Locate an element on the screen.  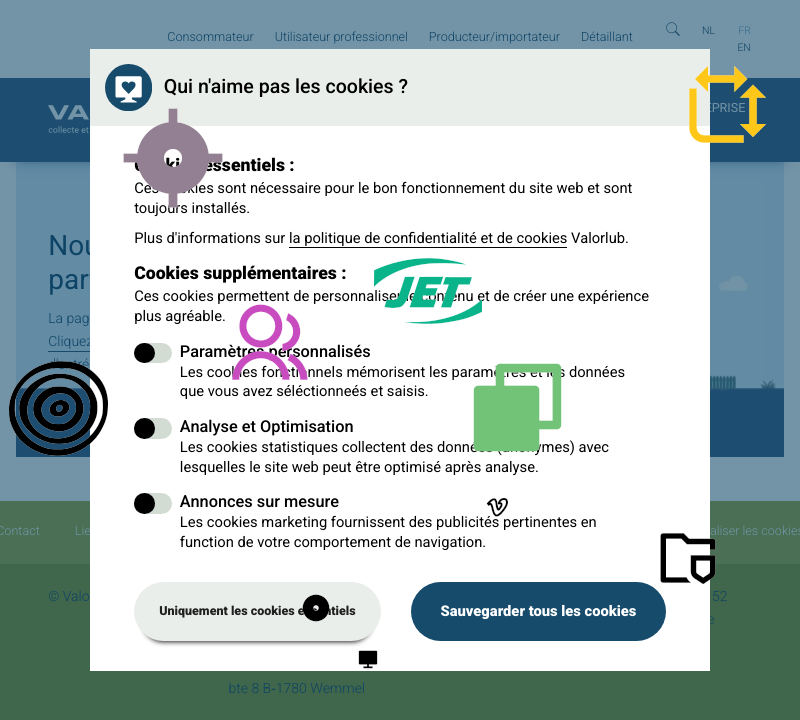
focus on a selected element or area is located at coordinates (316, 608).